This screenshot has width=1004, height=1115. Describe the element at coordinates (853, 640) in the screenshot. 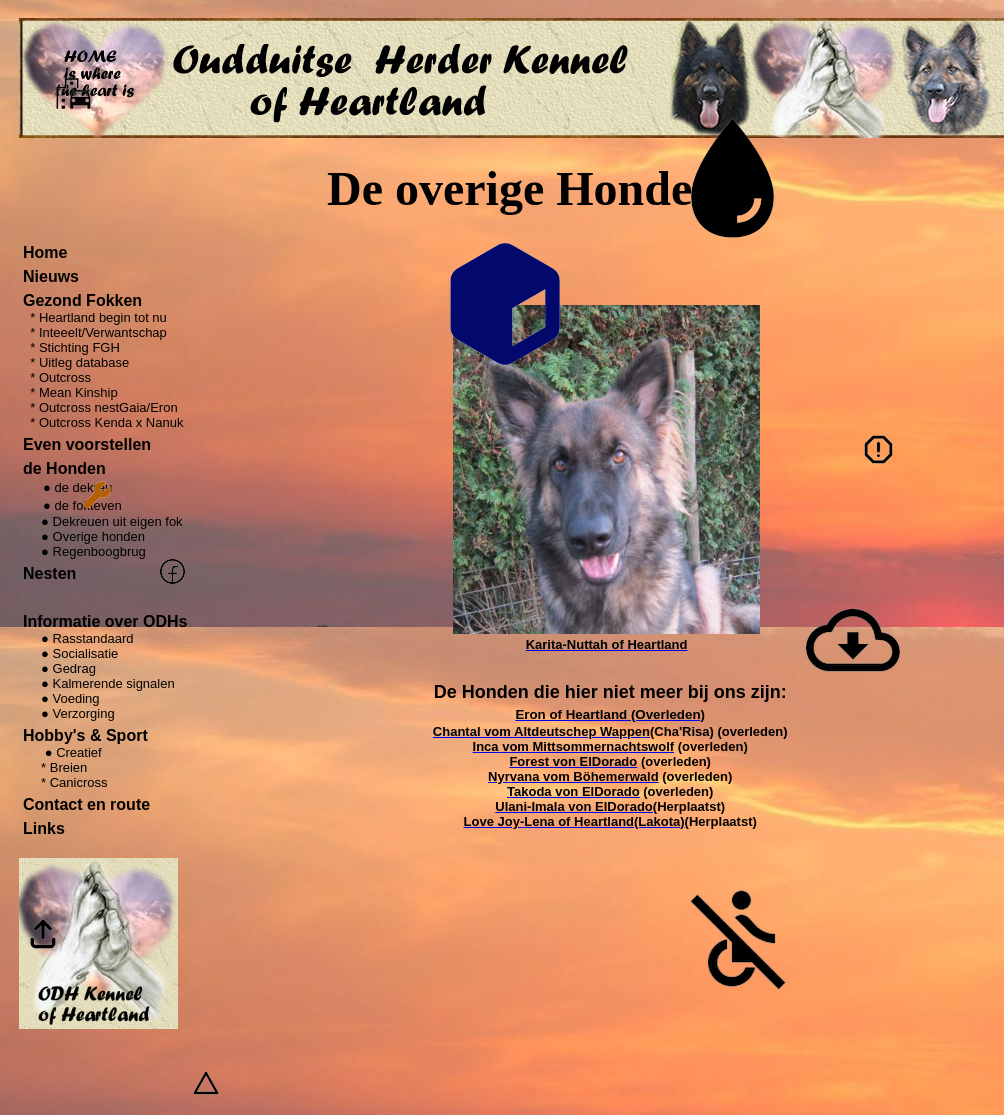

I see `download file from cloud storage` at that location.